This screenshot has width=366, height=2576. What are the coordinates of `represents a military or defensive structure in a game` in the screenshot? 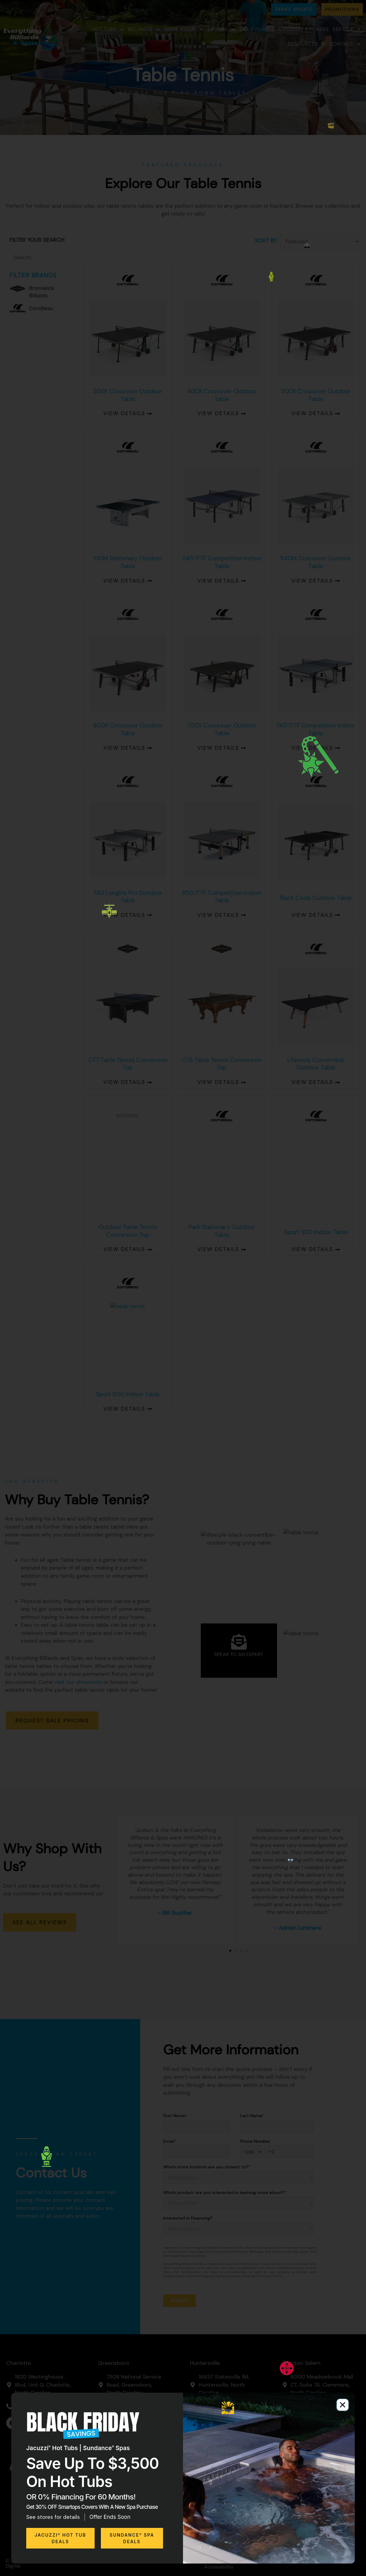 It's located at (307, 246).